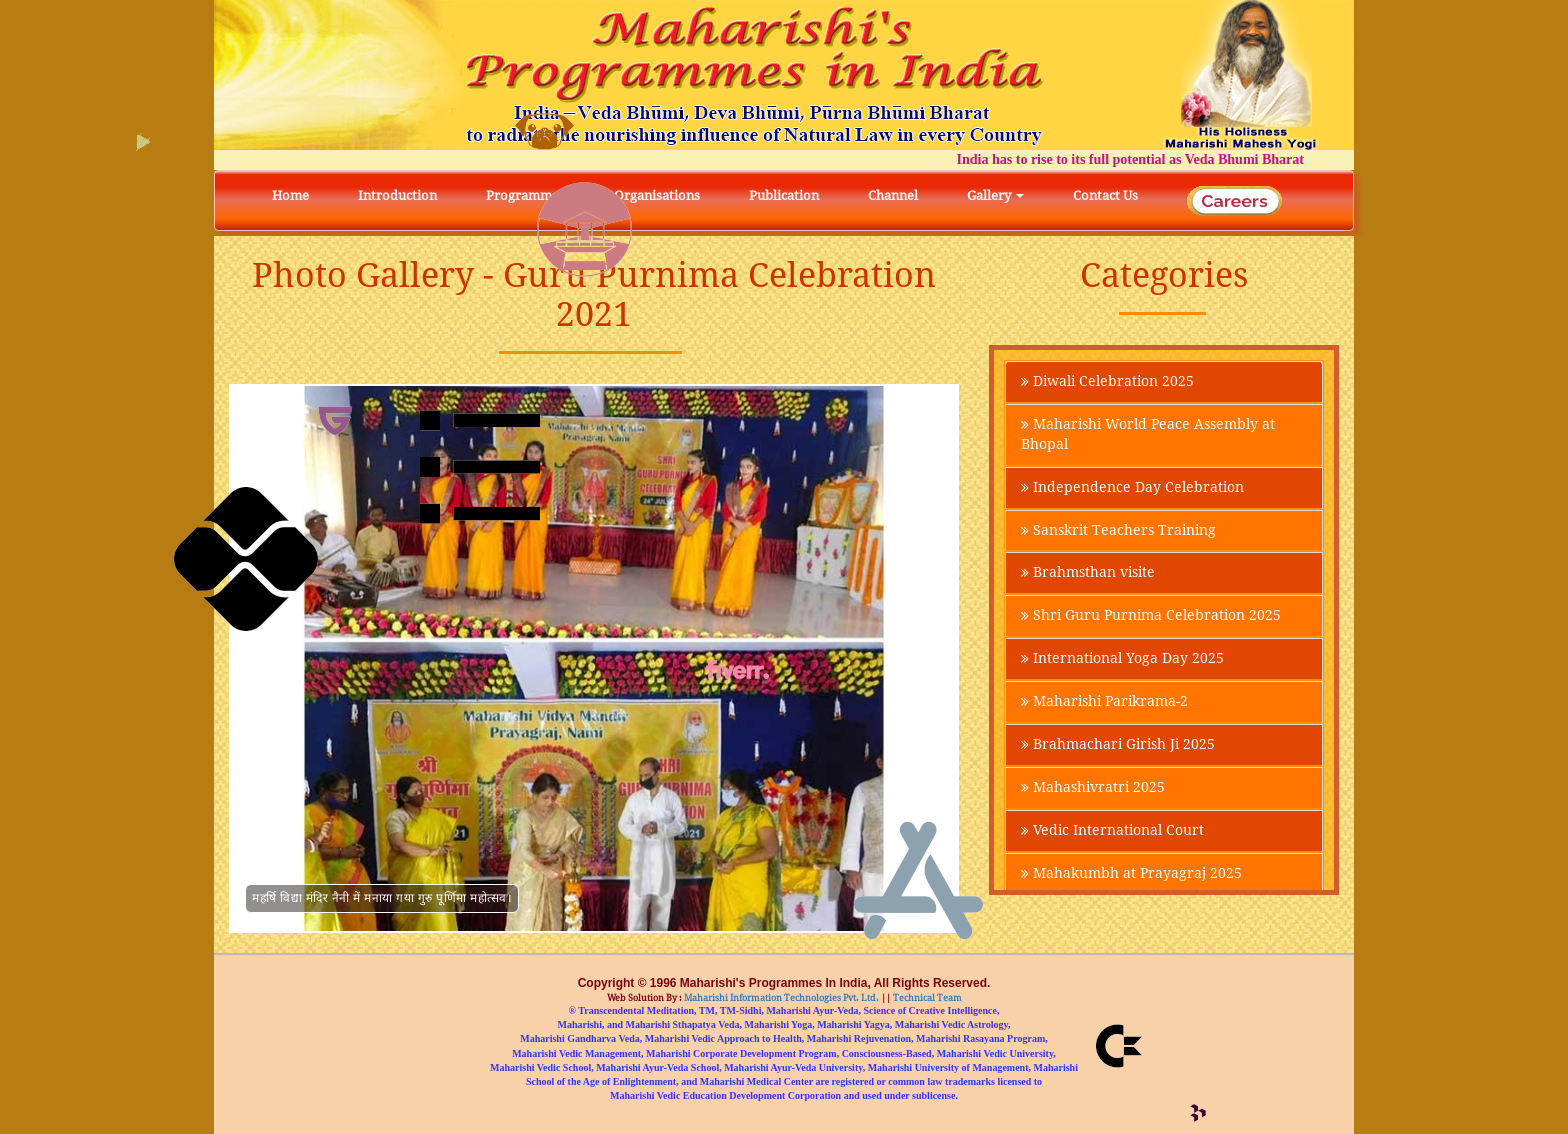 Image resolution: width=1568 pixels, height=1134 pixels. What do you see at coordinates (737, 669) in the screenshot?
I see `open the Fiverr app` at bounding box center [737, 669].